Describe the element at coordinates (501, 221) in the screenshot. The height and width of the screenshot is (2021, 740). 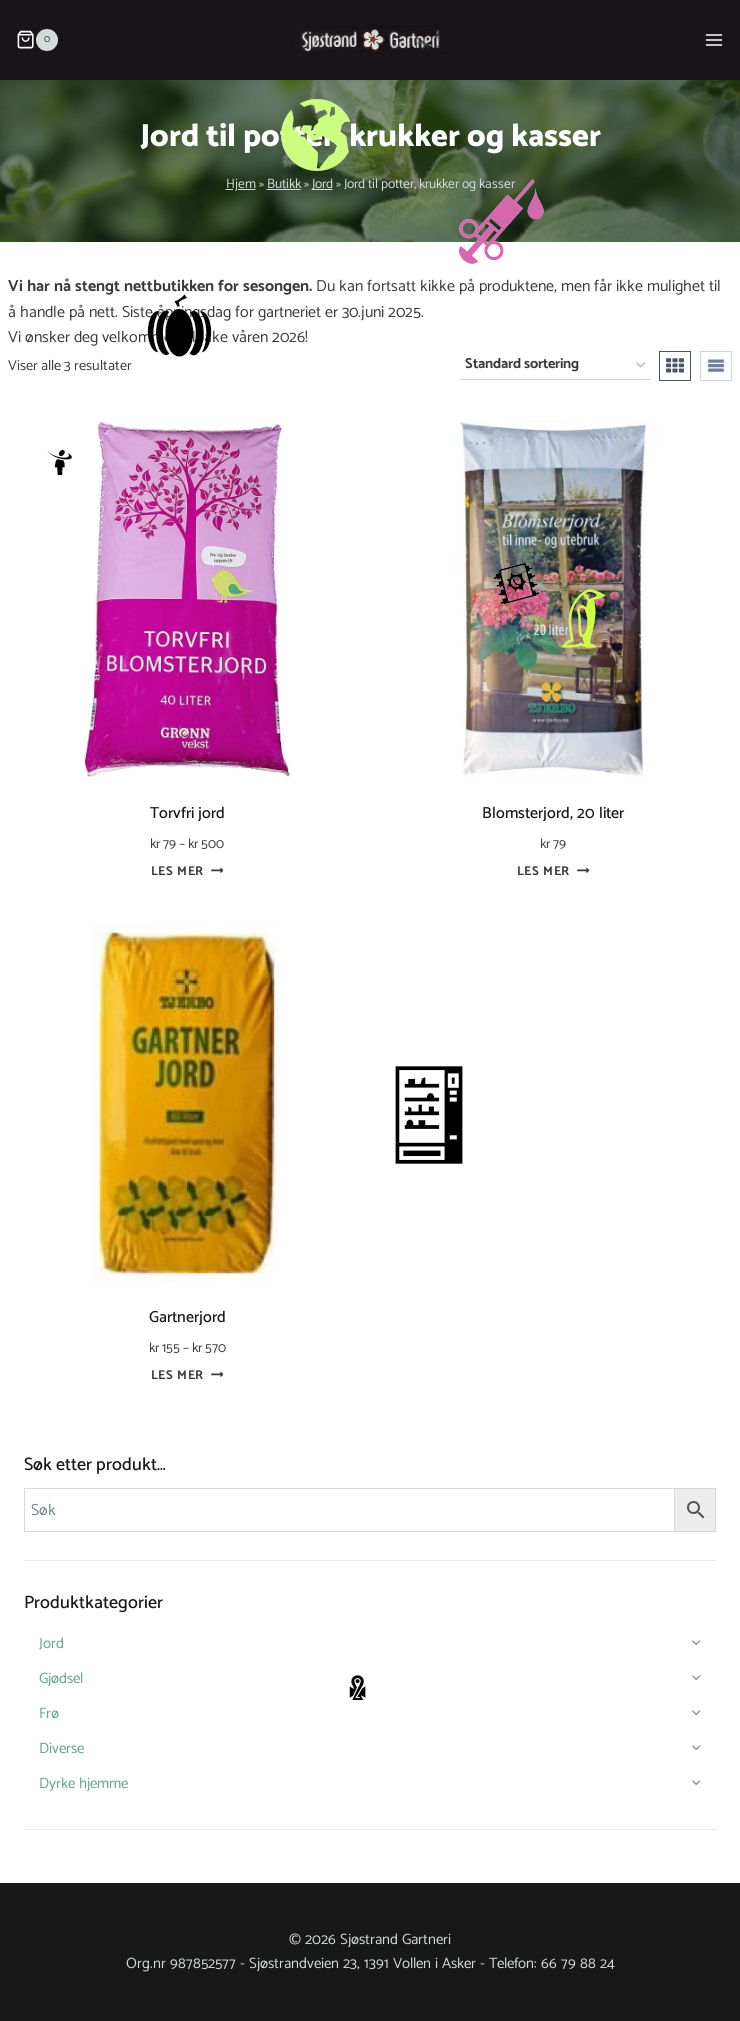
I see `indicates a medical test or blood sample` at that location.